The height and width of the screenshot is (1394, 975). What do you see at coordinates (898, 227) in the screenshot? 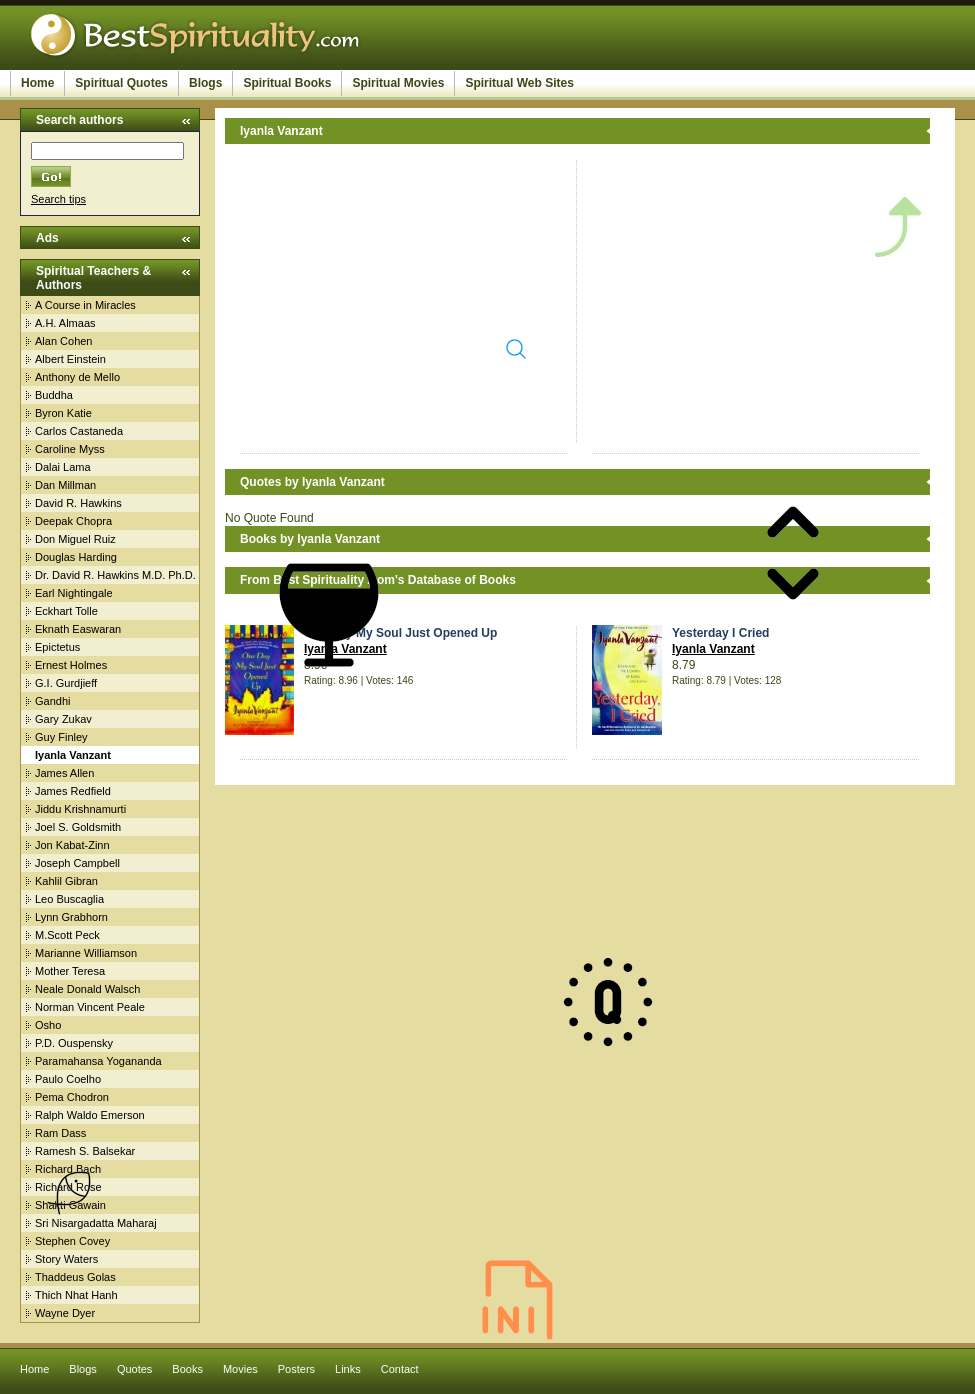
I see `go back and up in navigation` at bounding box center [898, 227].